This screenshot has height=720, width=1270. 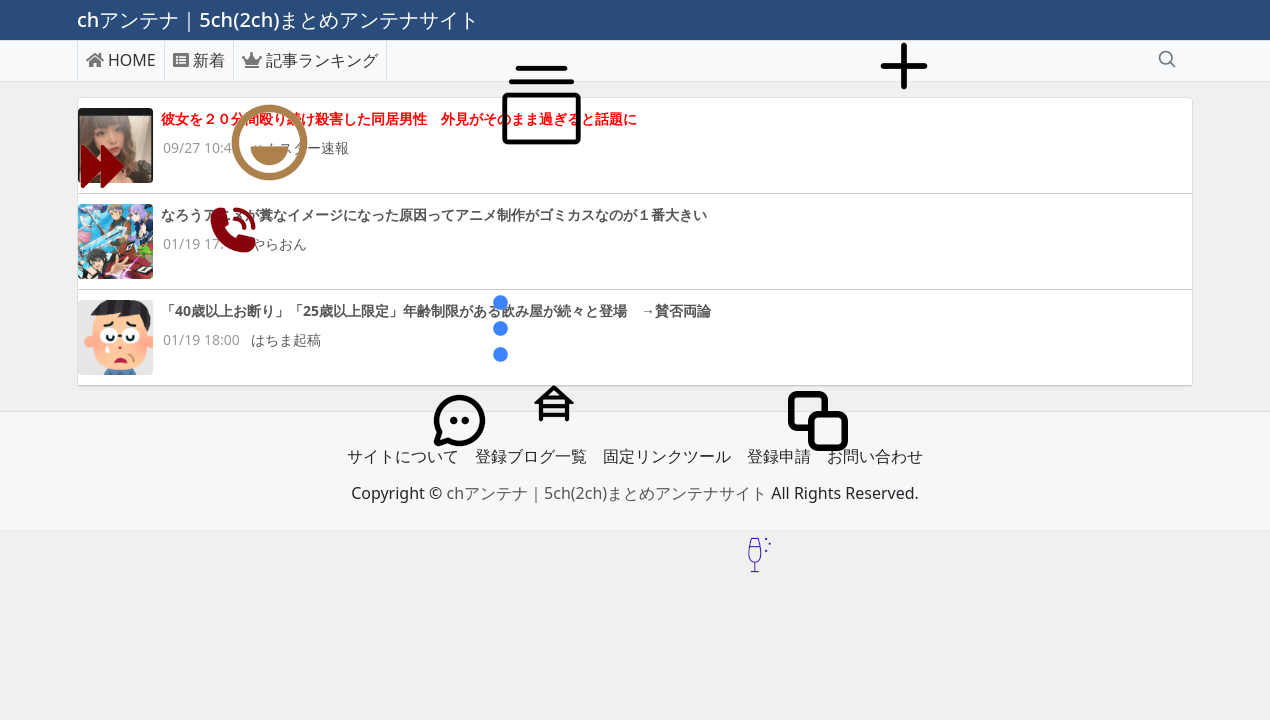 I want to click on make a phone call, so click(x=233, y=230).